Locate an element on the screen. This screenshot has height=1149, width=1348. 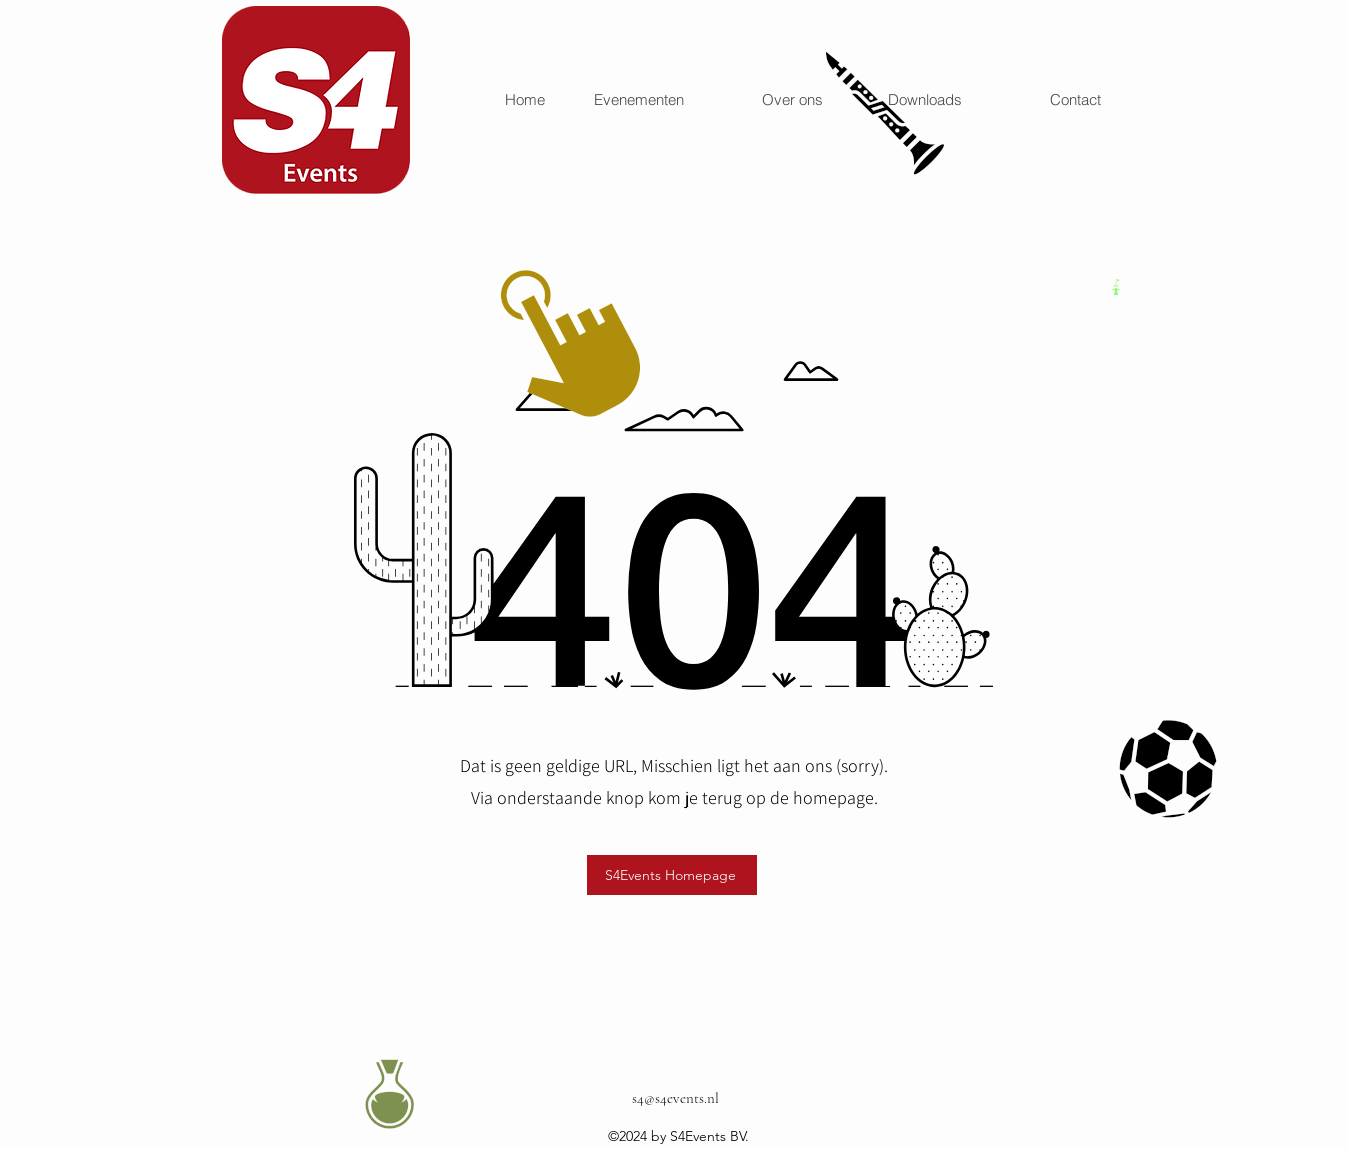
access soccer or football games is located at coordinates (1168, 768).